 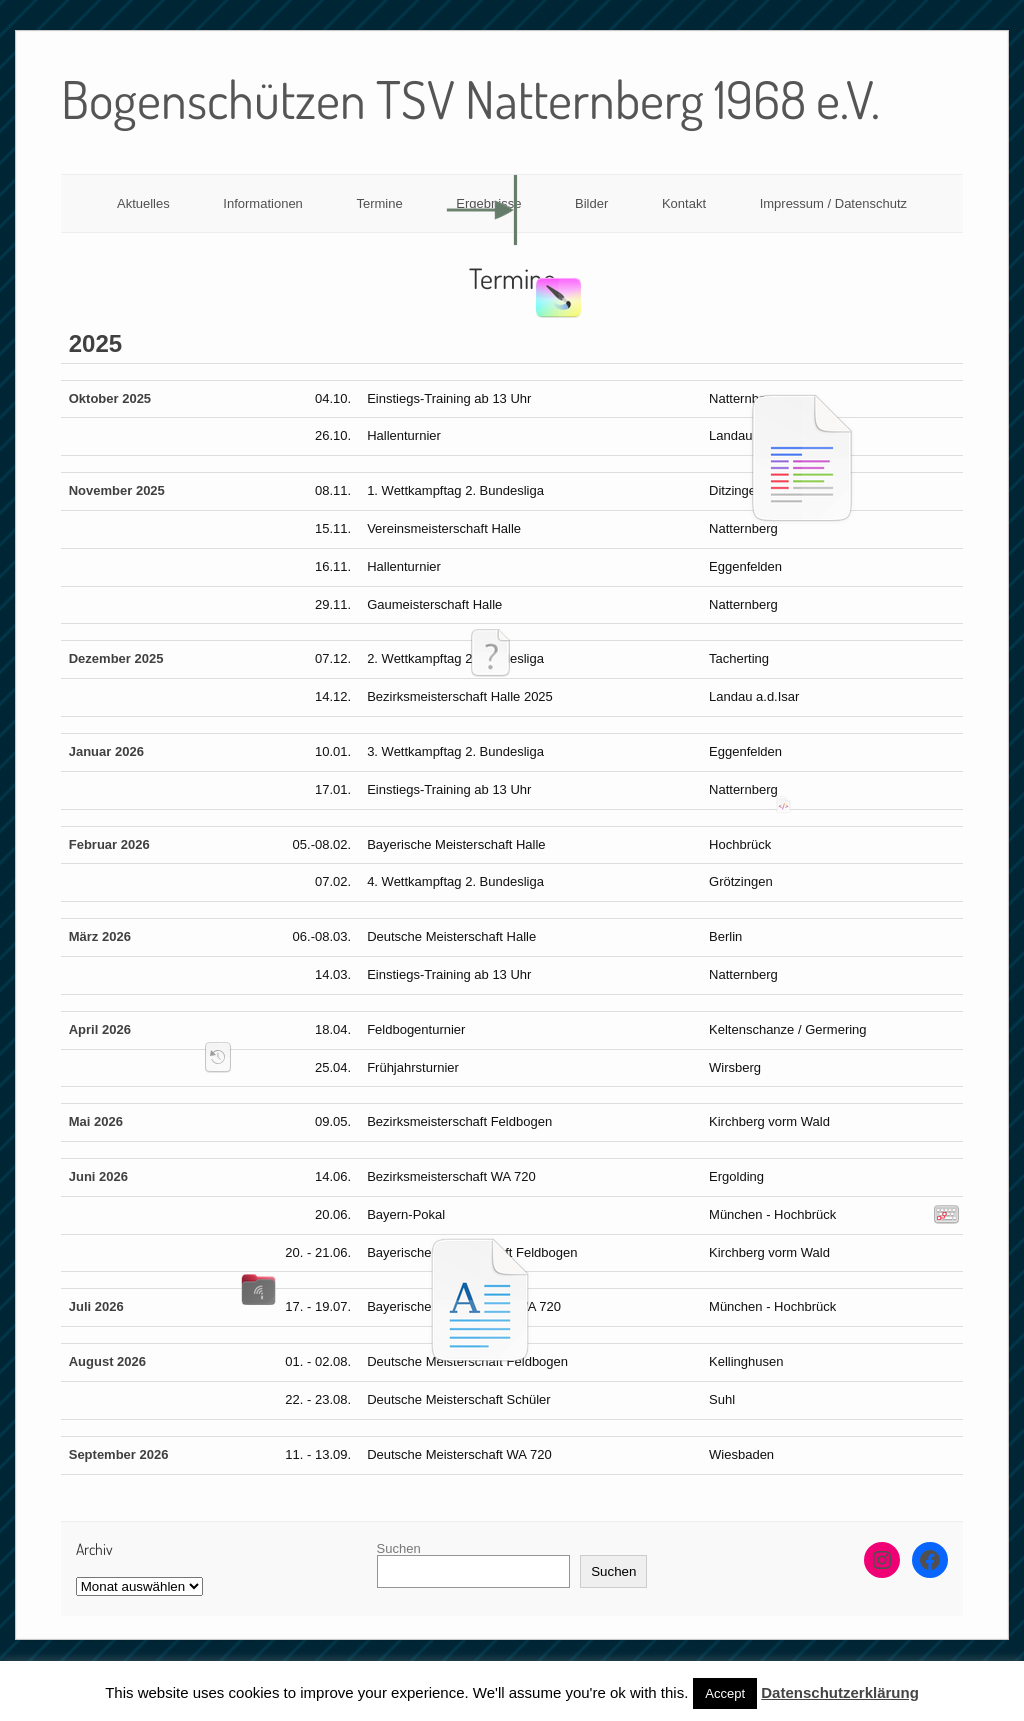 What do you see at coordinates (218, 1057) in the screenshot?
I see `a deleted file in the trash` at bounding box center [218, 1057].